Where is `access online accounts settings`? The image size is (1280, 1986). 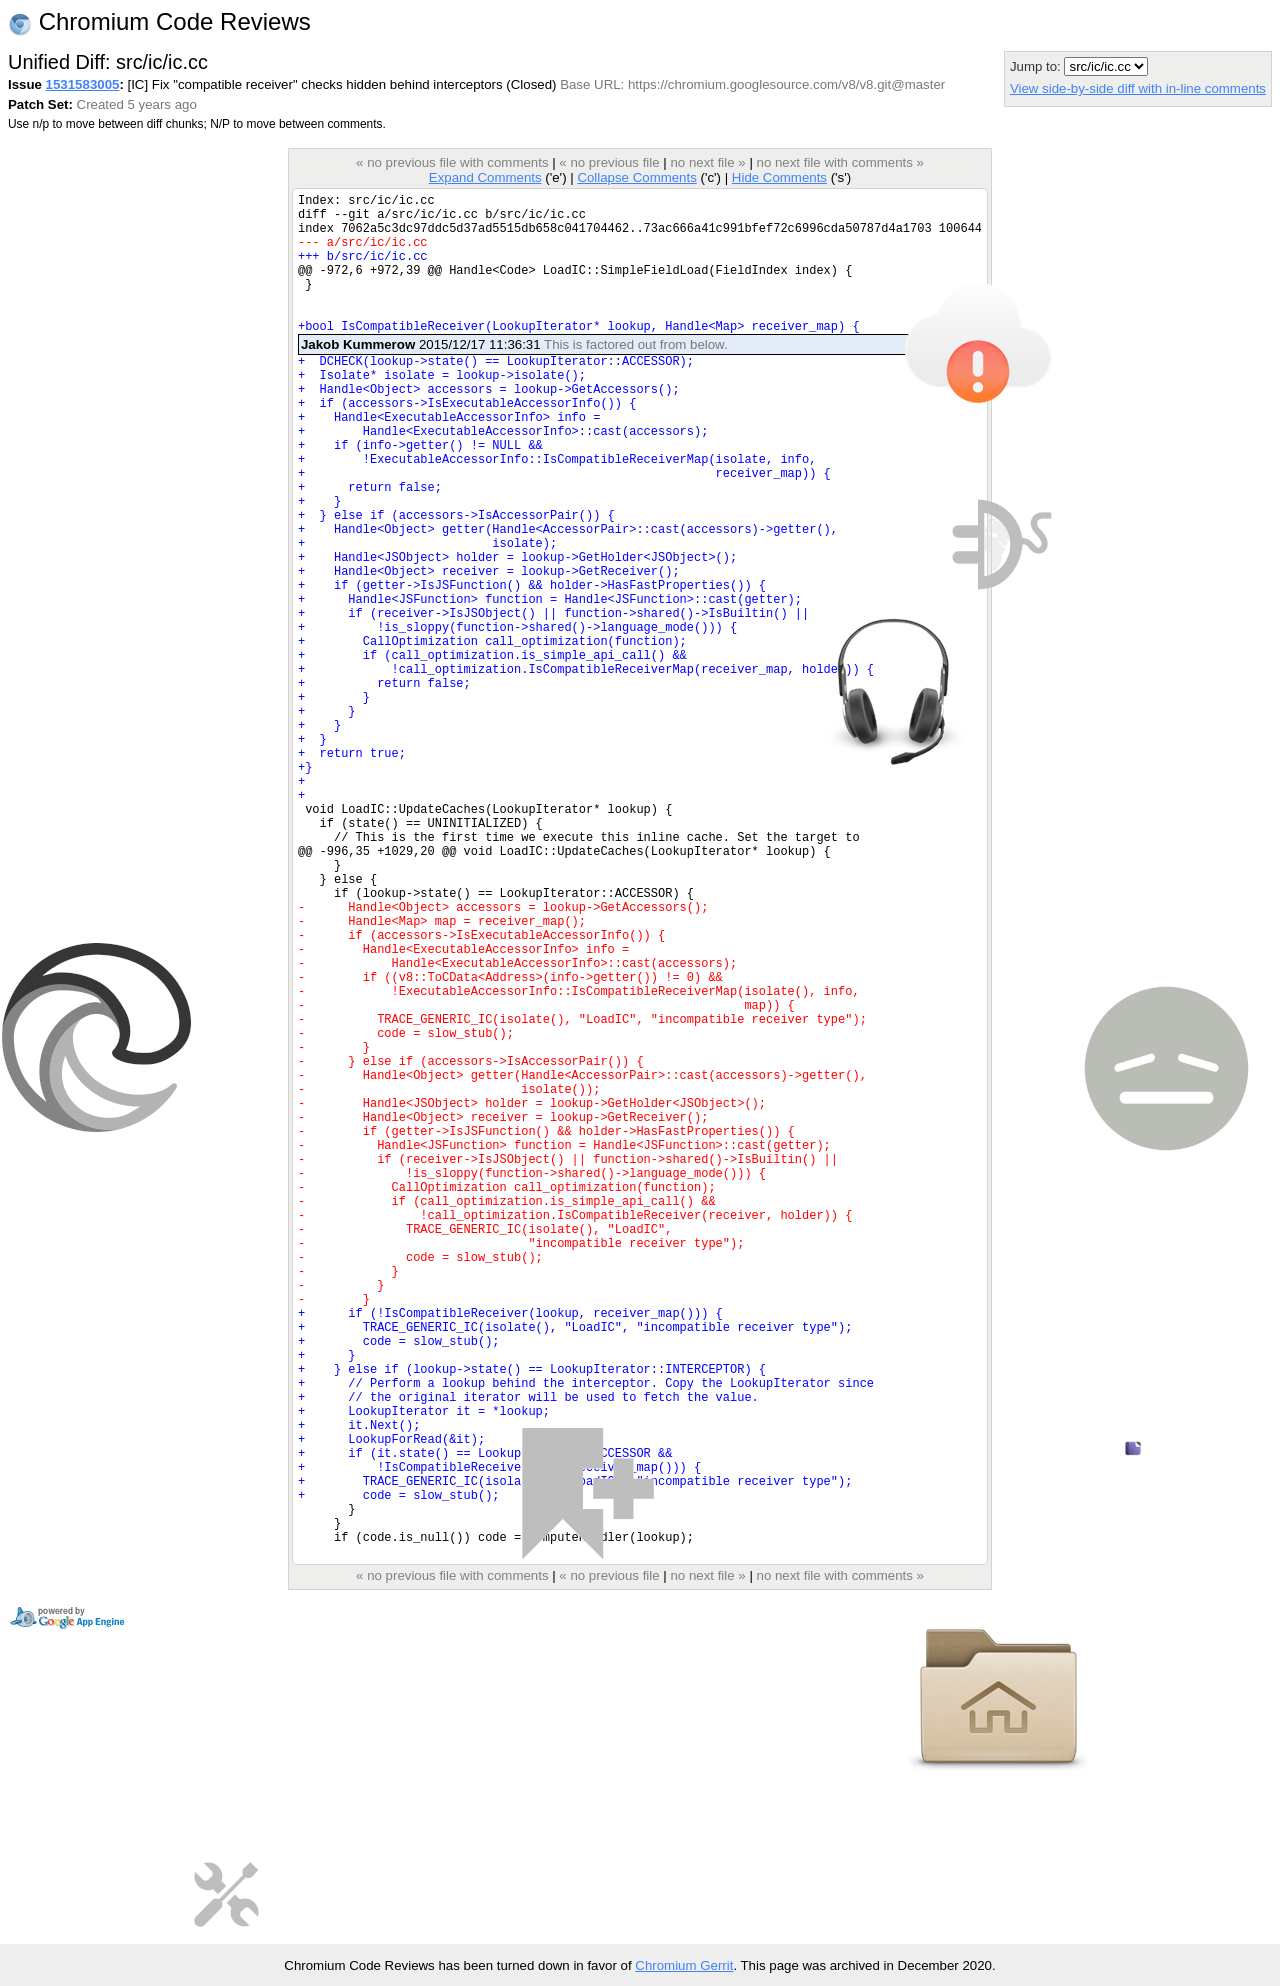
access online accounts settings is located at coordinates (1003, 544).